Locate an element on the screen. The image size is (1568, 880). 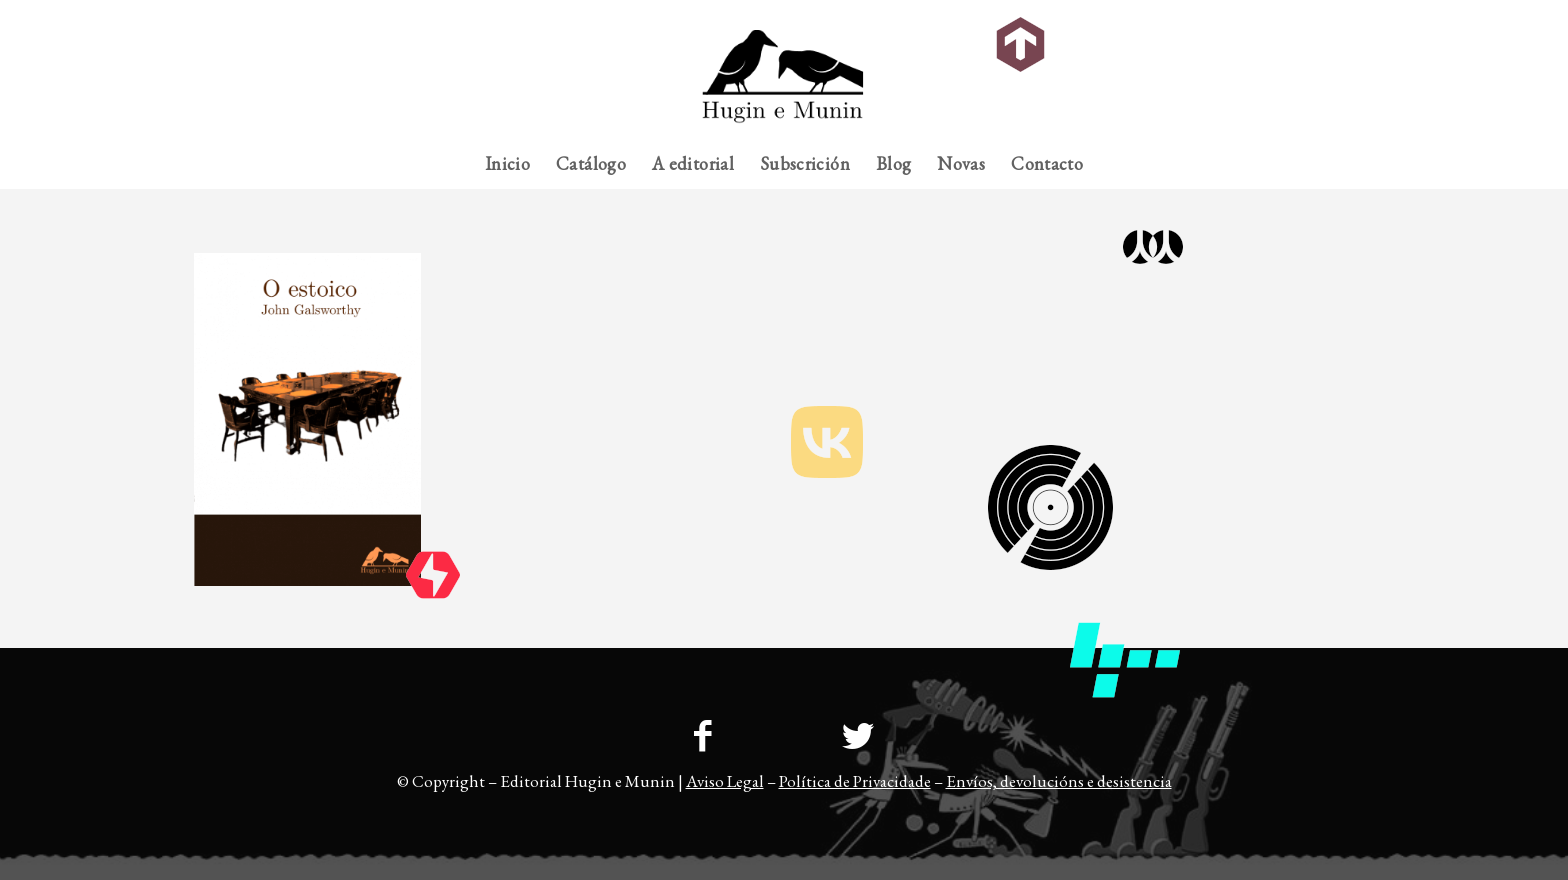
link to Renren social network profile is located at coordinates (1153, 247).